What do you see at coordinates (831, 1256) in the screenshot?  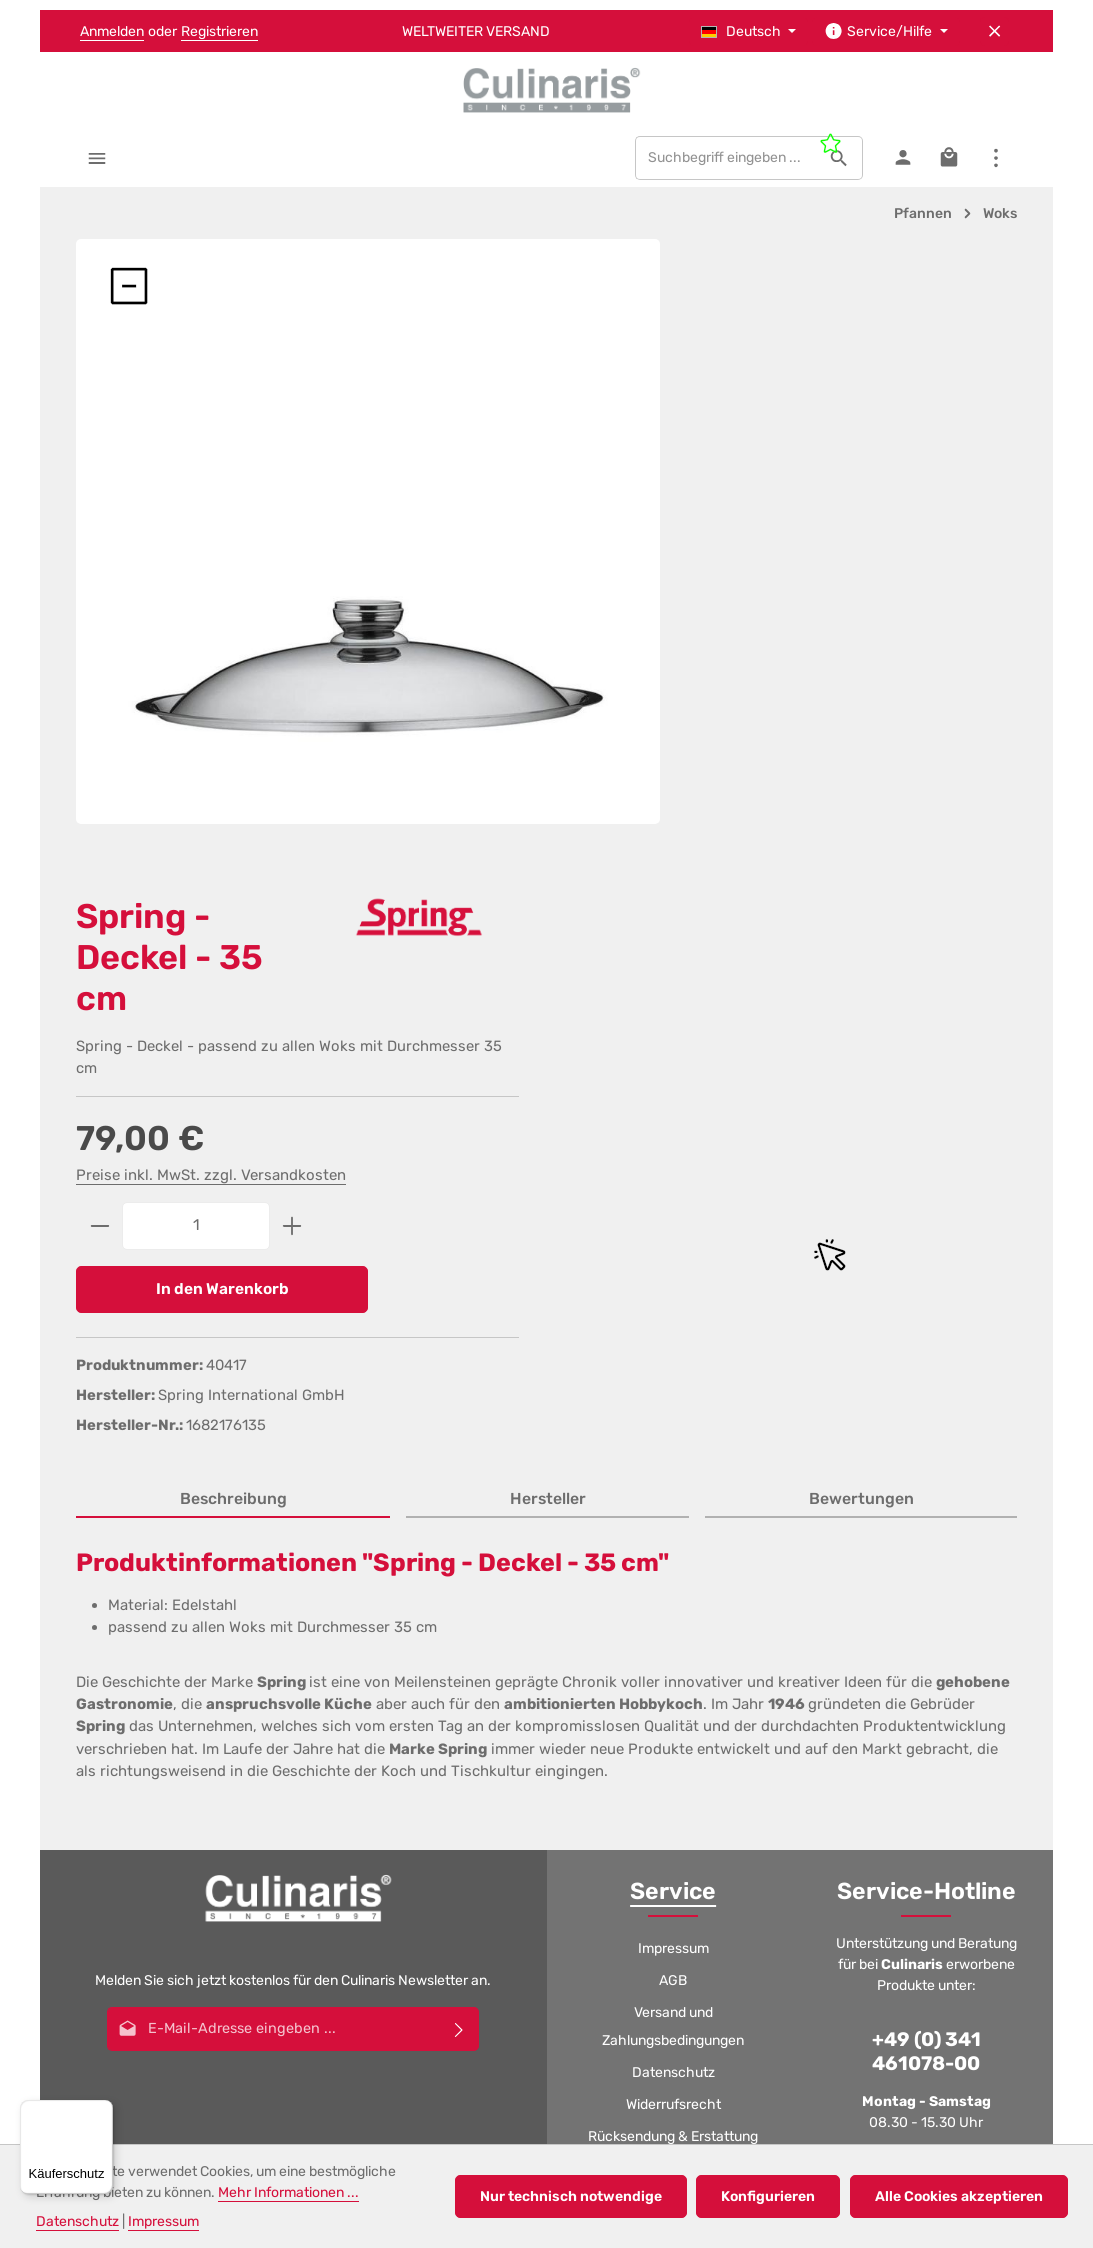 I see `click or tap to interact` at bounding box center [831, 1256].